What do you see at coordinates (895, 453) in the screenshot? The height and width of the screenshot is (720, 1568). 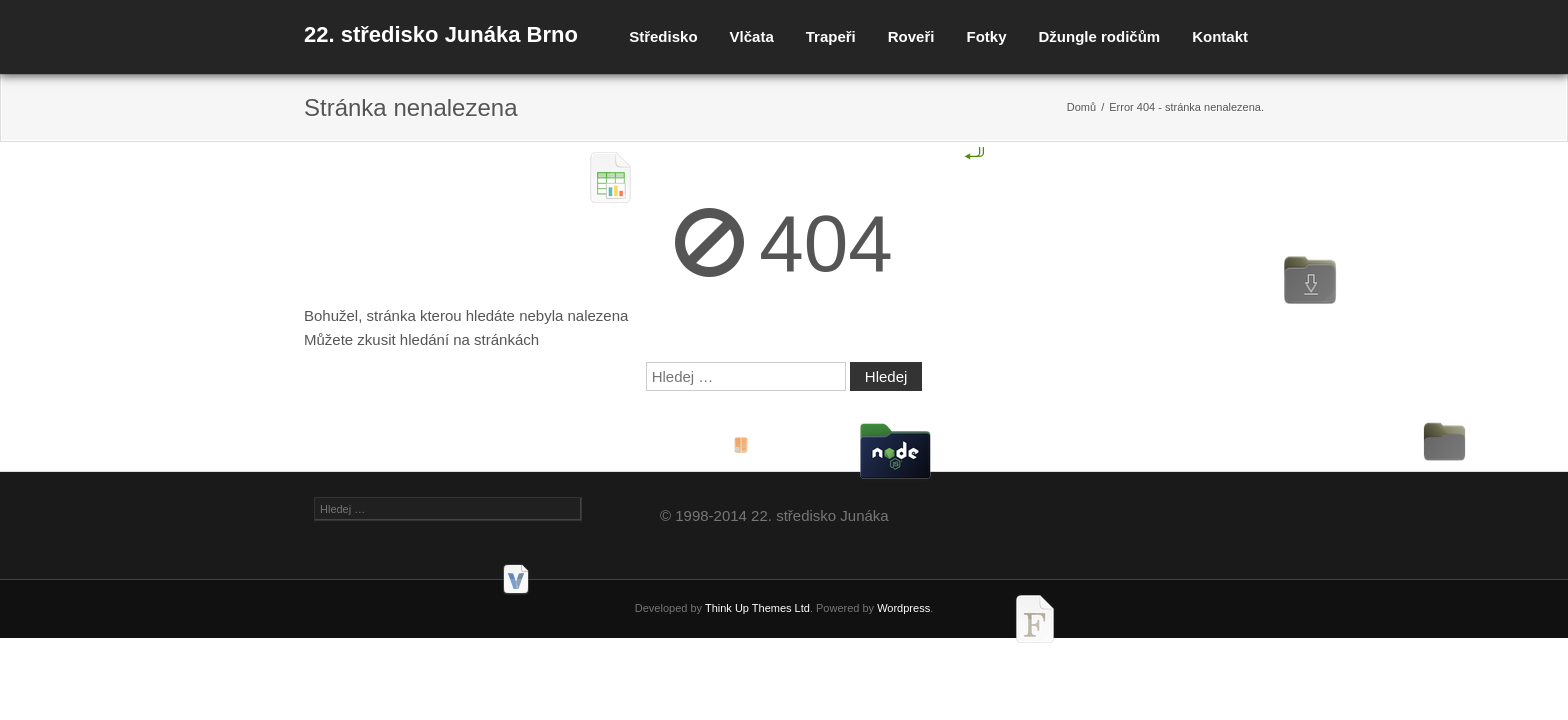 I see `open folder containing node.js project files` at bounding box center [895, 453].